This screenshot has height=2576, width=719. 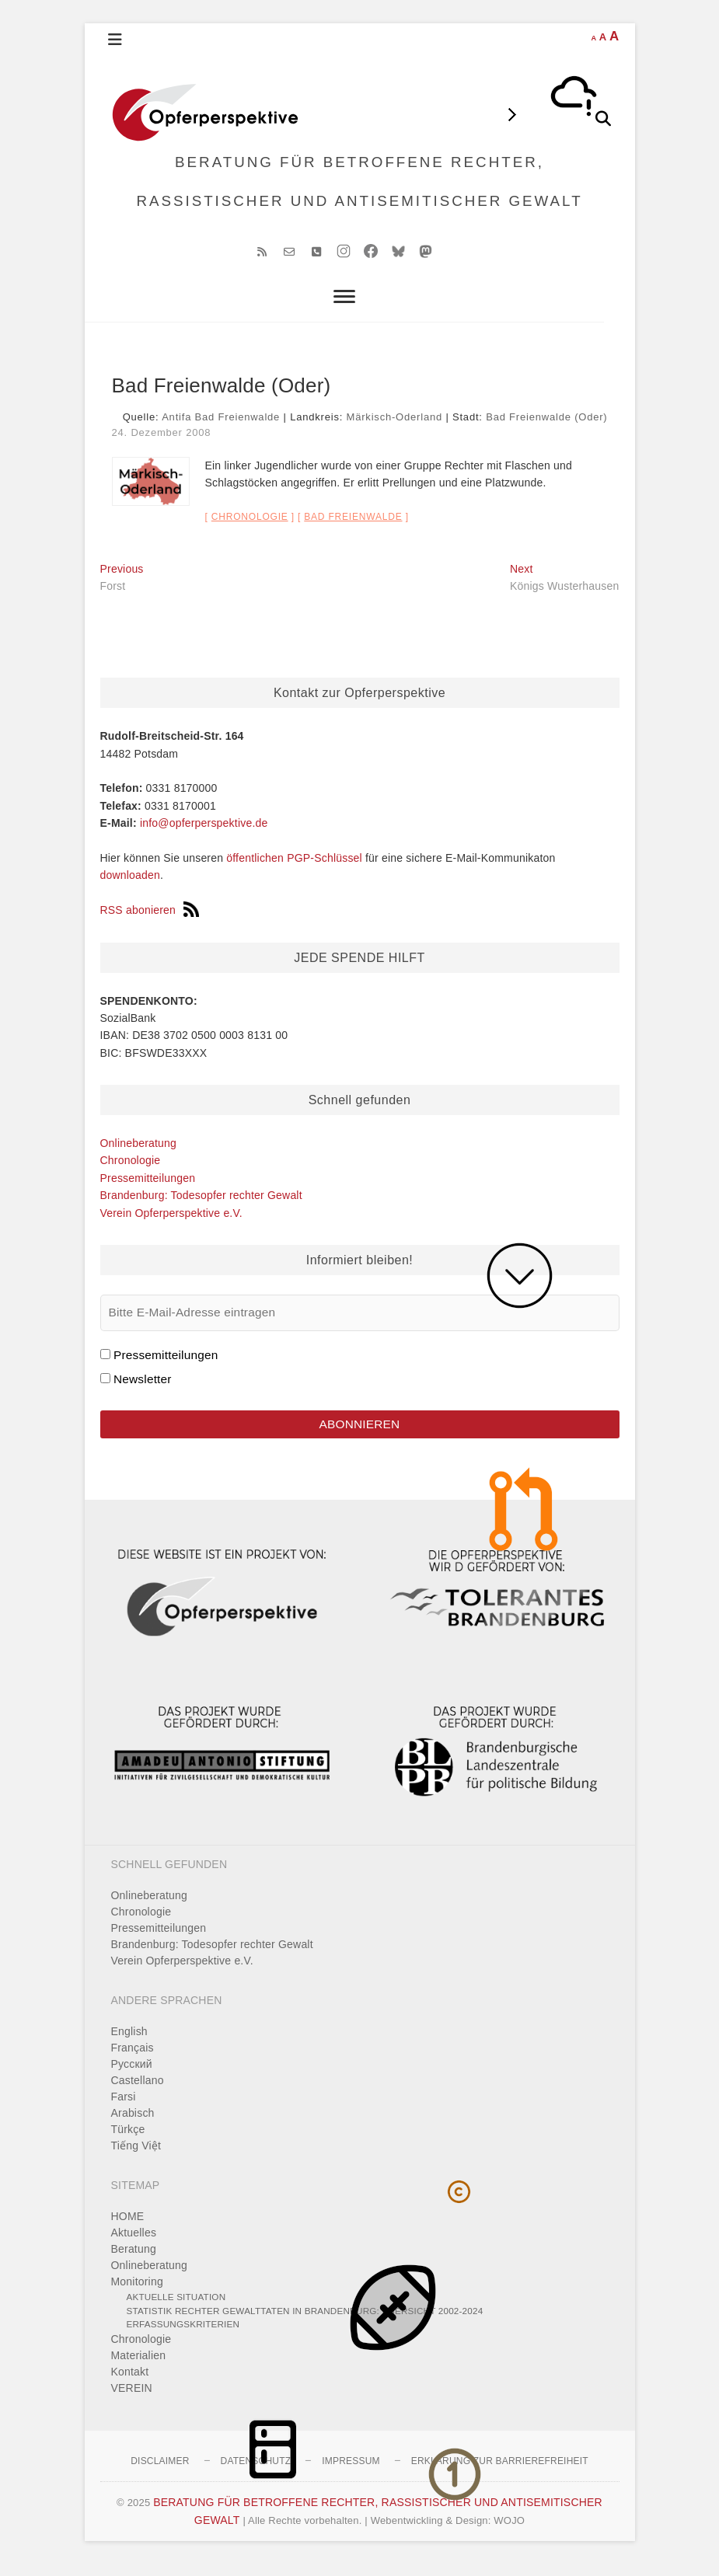 What do you see at coordinates (459, 2191) in the screenshot?
I see `indicates copyrighted content` at bounding box center [459, 2191].